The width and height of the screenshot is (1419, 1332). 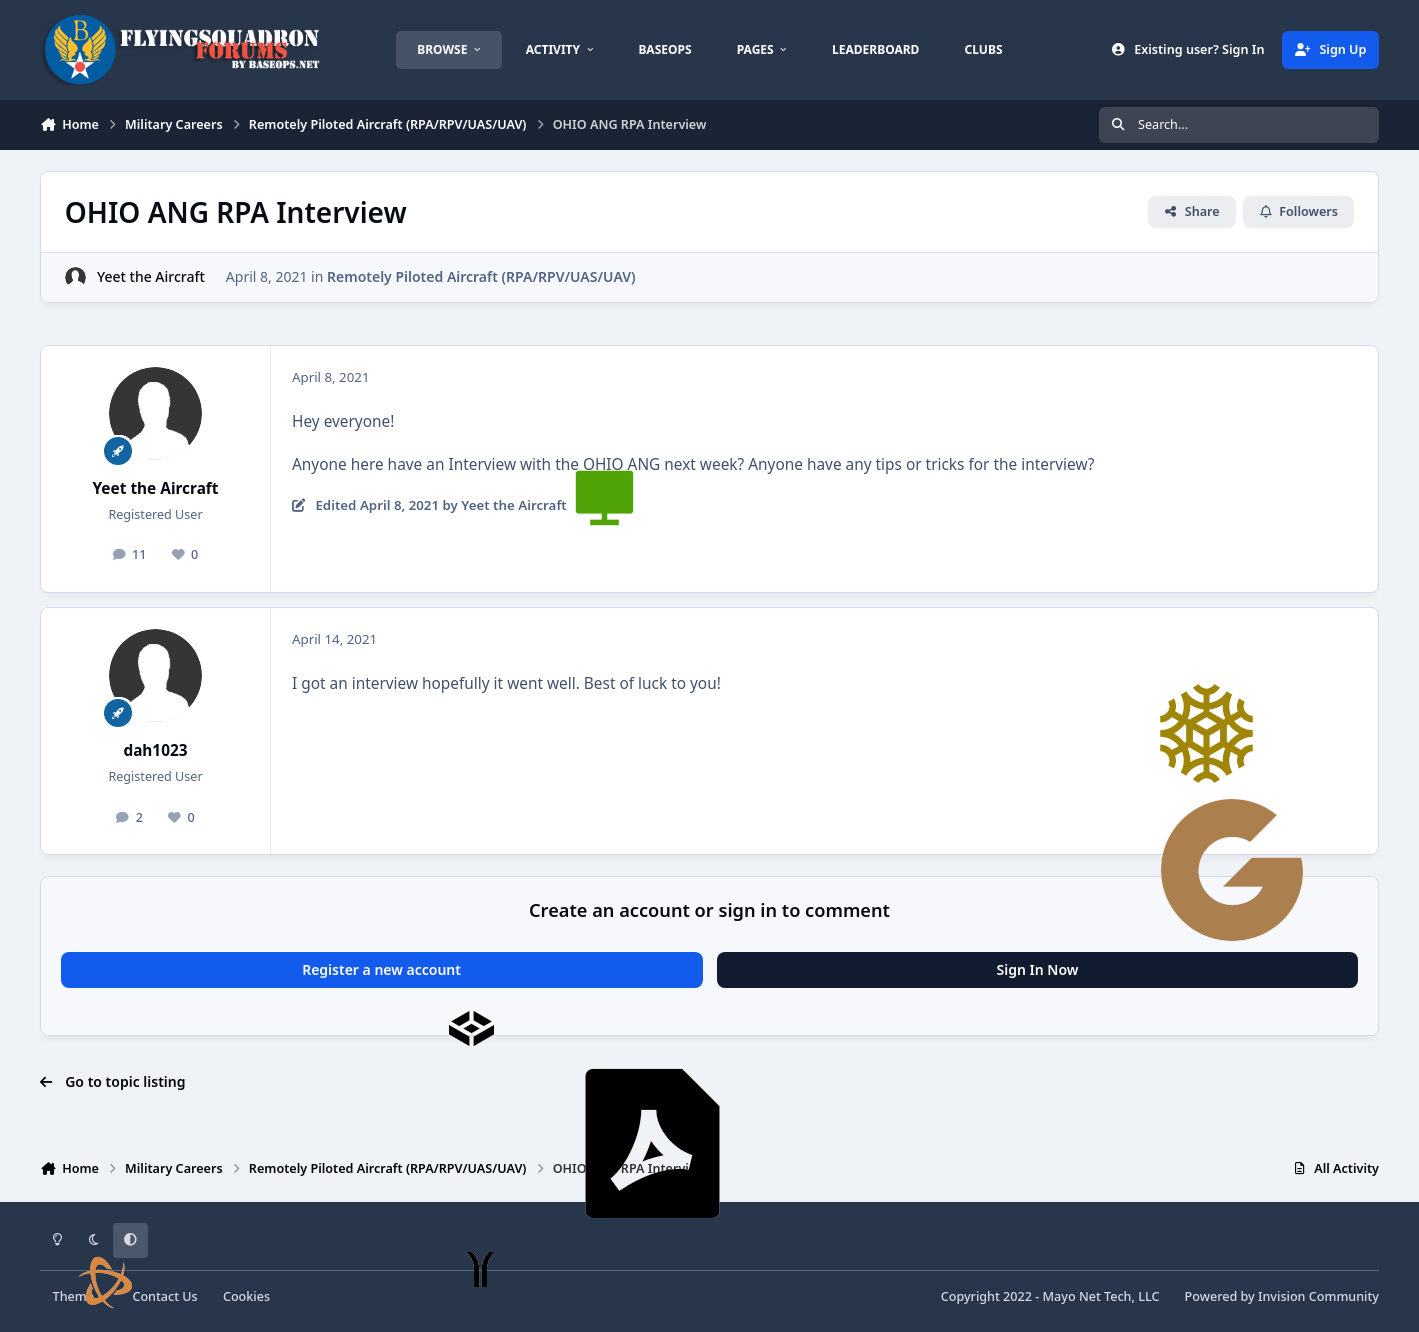 What do you see at coordinates (604, 496) in the screenshot?
I see `access desktop or computer settings` at bounding box center [604, 496].